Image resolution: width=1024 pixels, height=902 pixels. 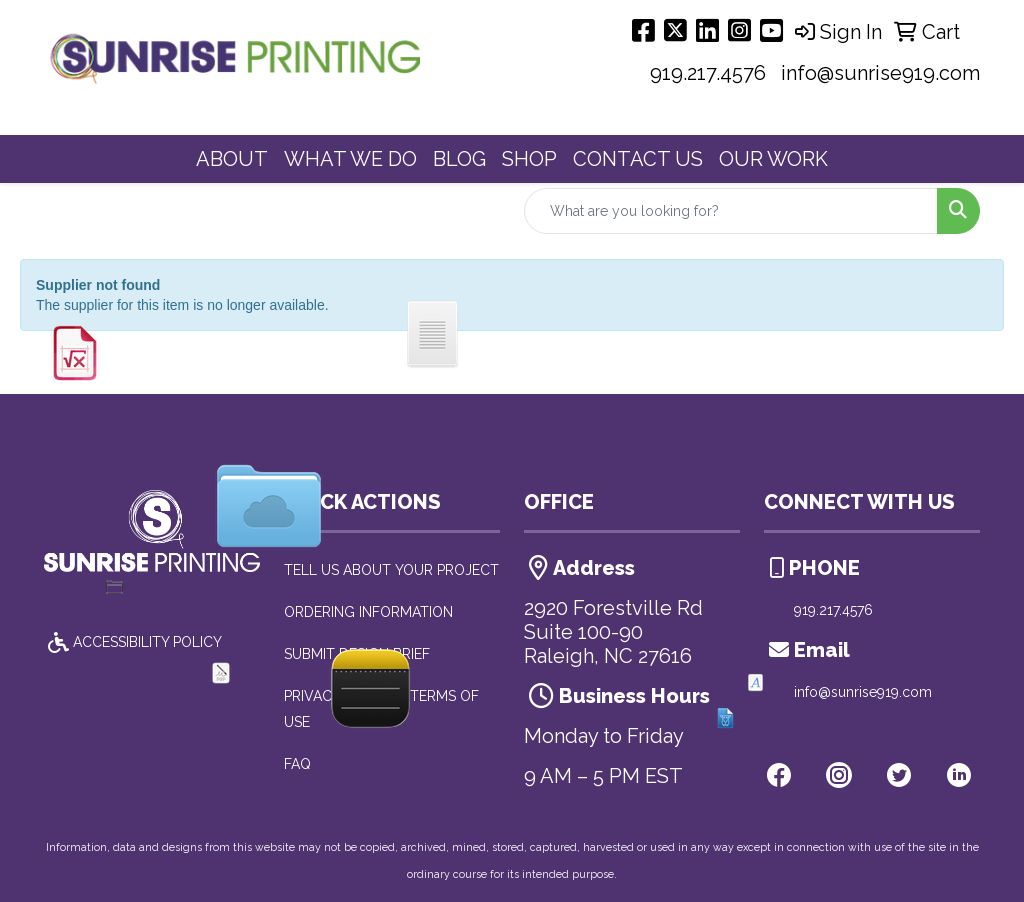 What do you see at coordinates (269, 506) in the screenshot?
I see `access cloud-synced files and folders` at bounding box center [269, 506].